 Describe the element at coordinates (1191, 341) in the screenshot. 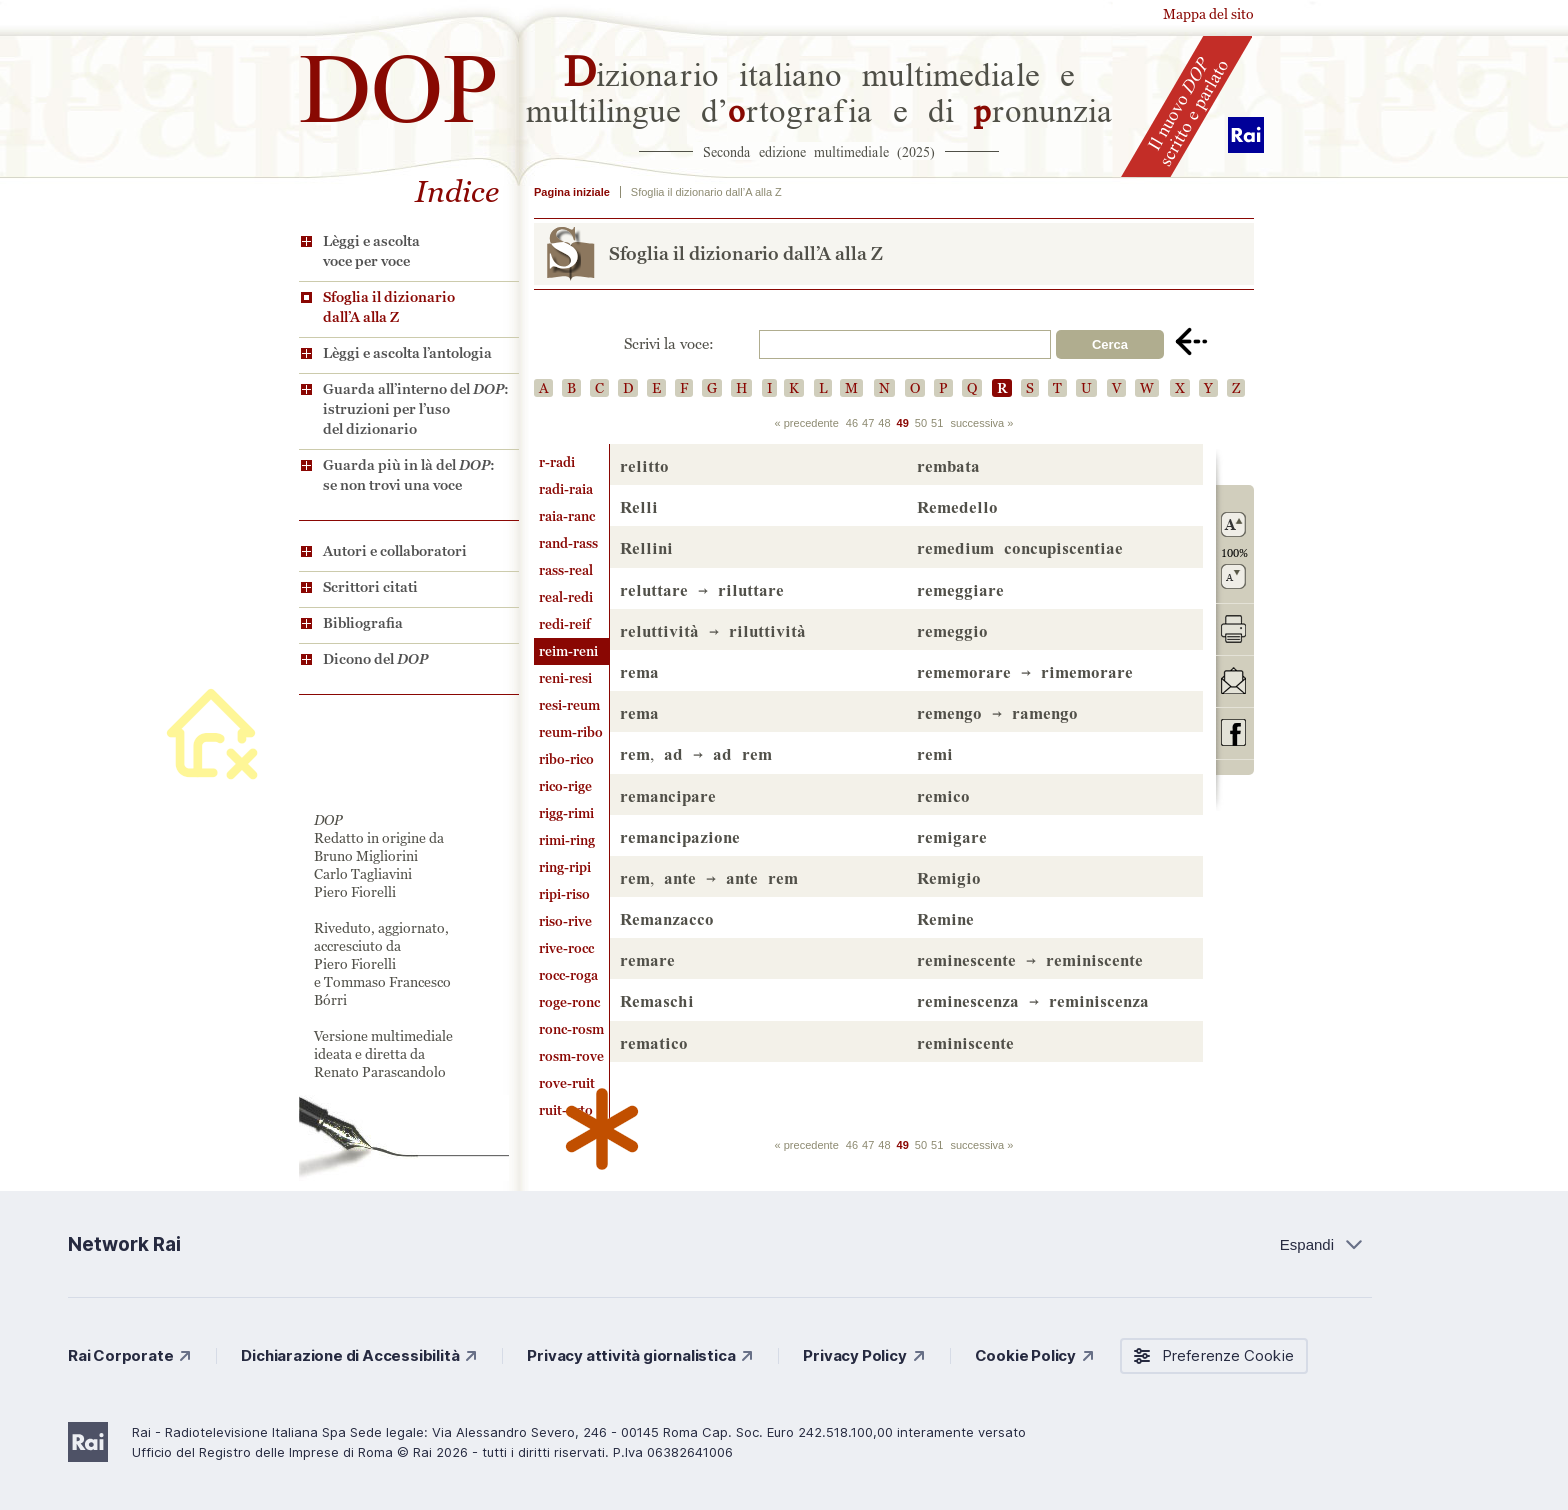

I see `go back with unsaved progress` at that location.